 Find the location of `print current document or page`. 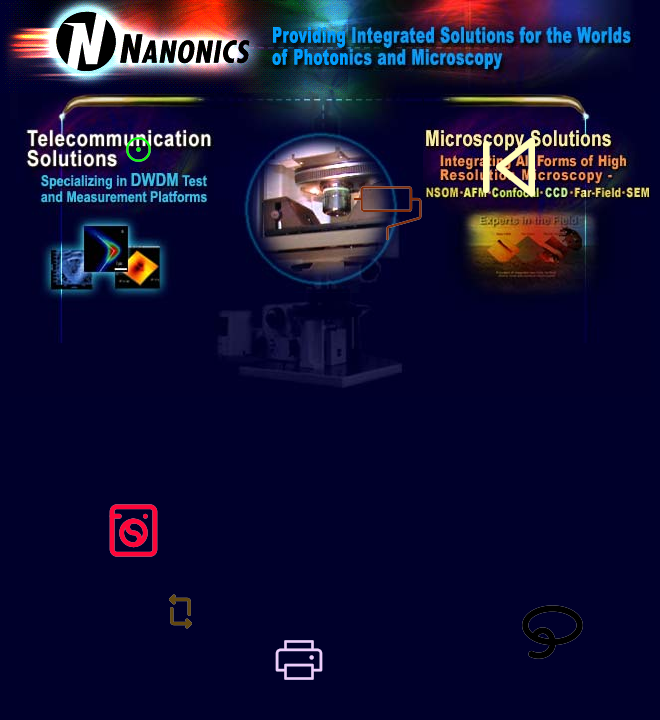

print current document or page is located at coordinates (299, 660).